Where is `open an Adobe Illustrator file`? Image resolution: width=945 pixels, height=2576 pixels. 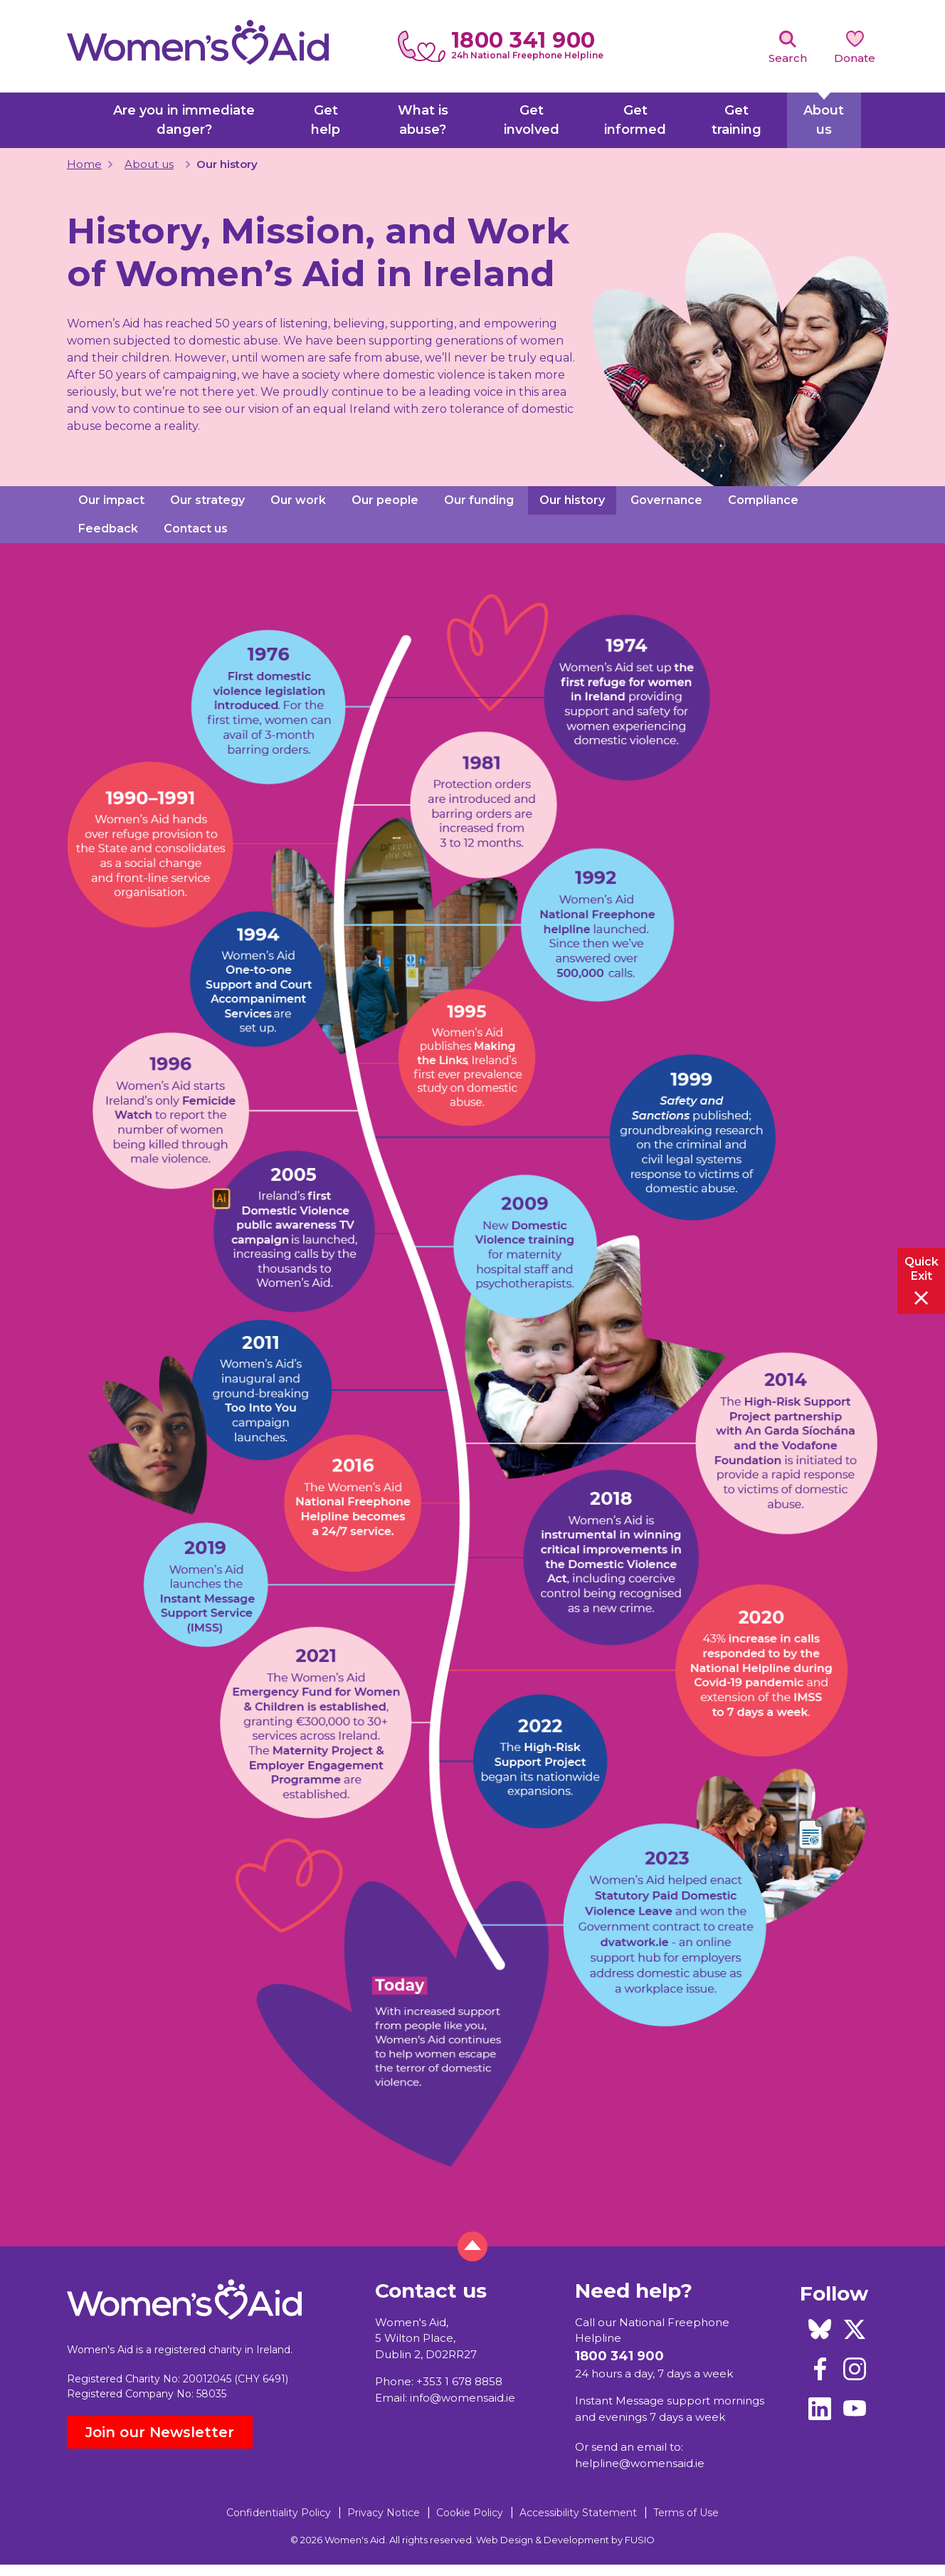 open an Adobe Illustrator file is located at coordinates (221, 1199).